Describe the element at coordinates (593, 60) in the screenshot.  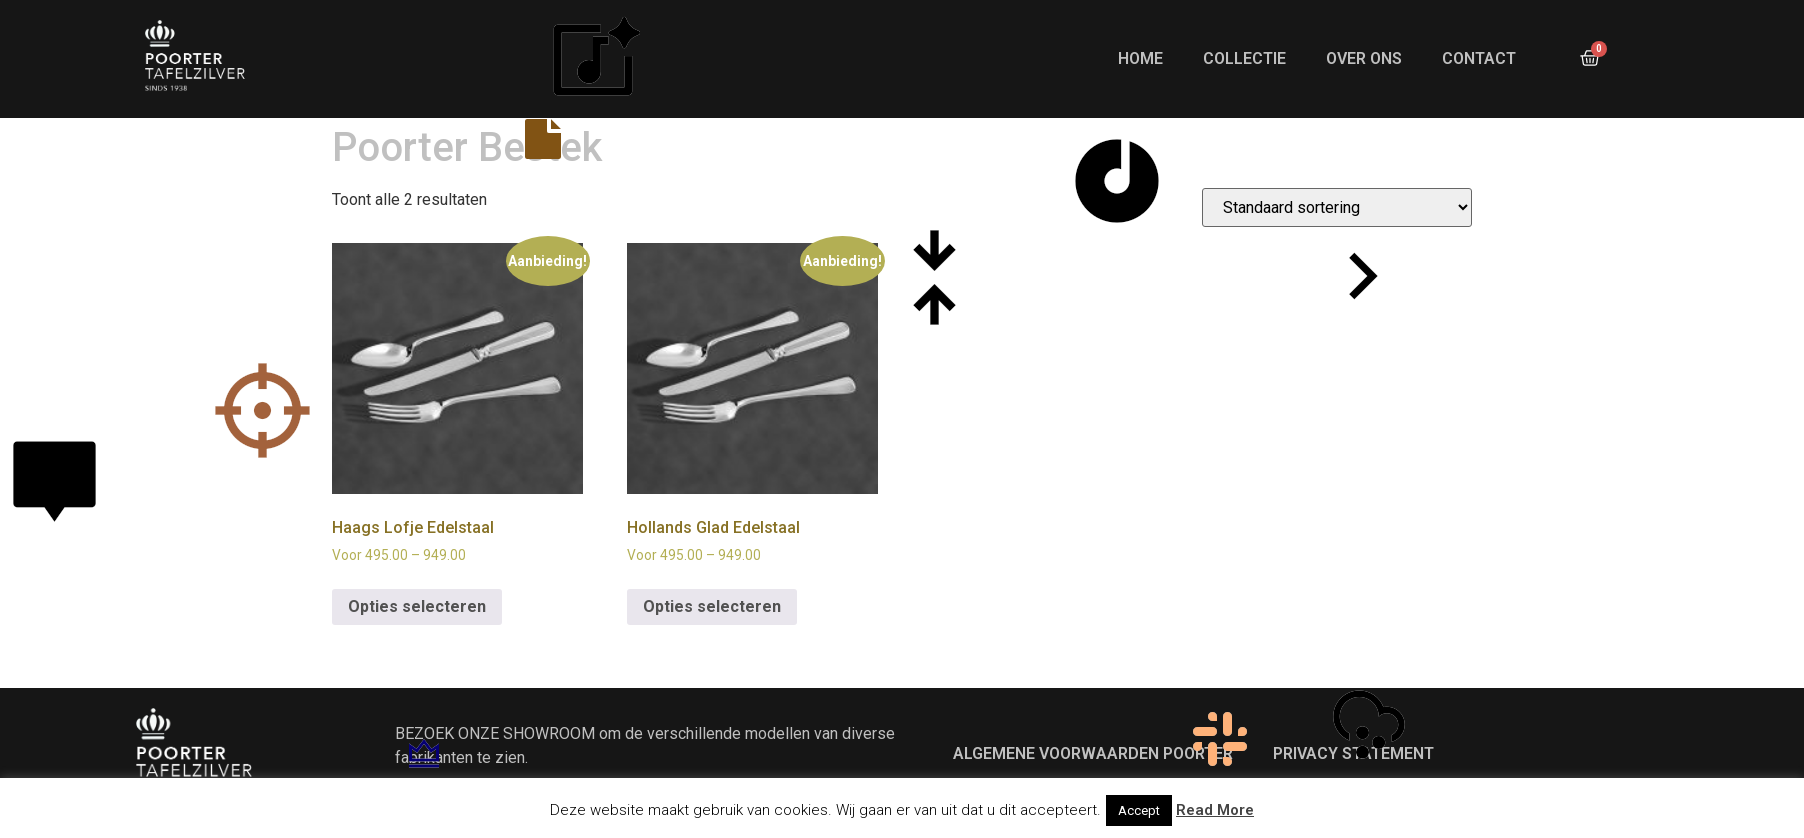
I see `ai-powered music or audio generation` at that location.